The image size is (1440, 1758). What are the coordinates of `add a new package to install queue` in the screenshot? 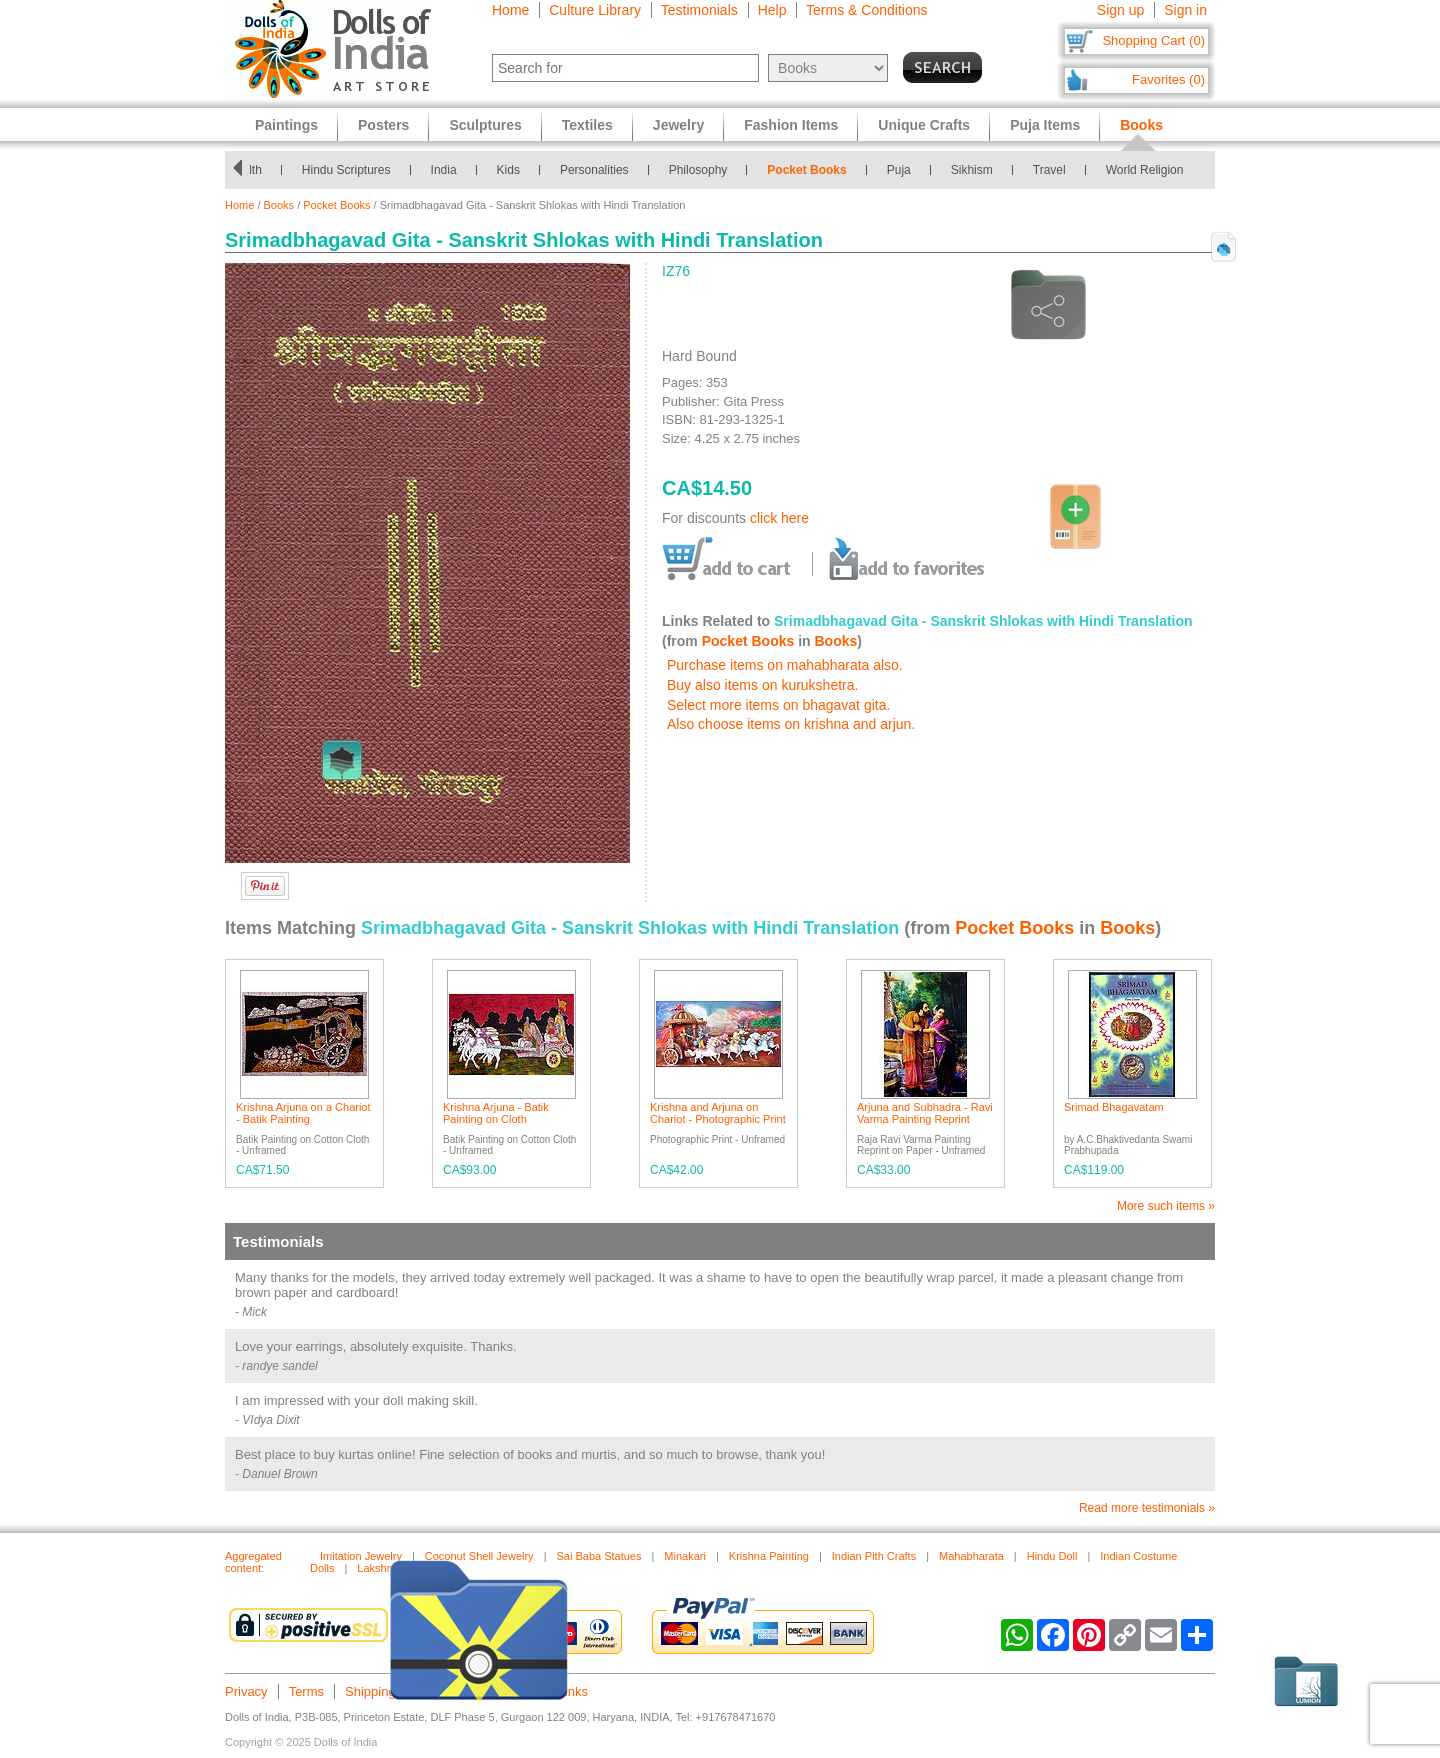 It's located at (1075, 516).